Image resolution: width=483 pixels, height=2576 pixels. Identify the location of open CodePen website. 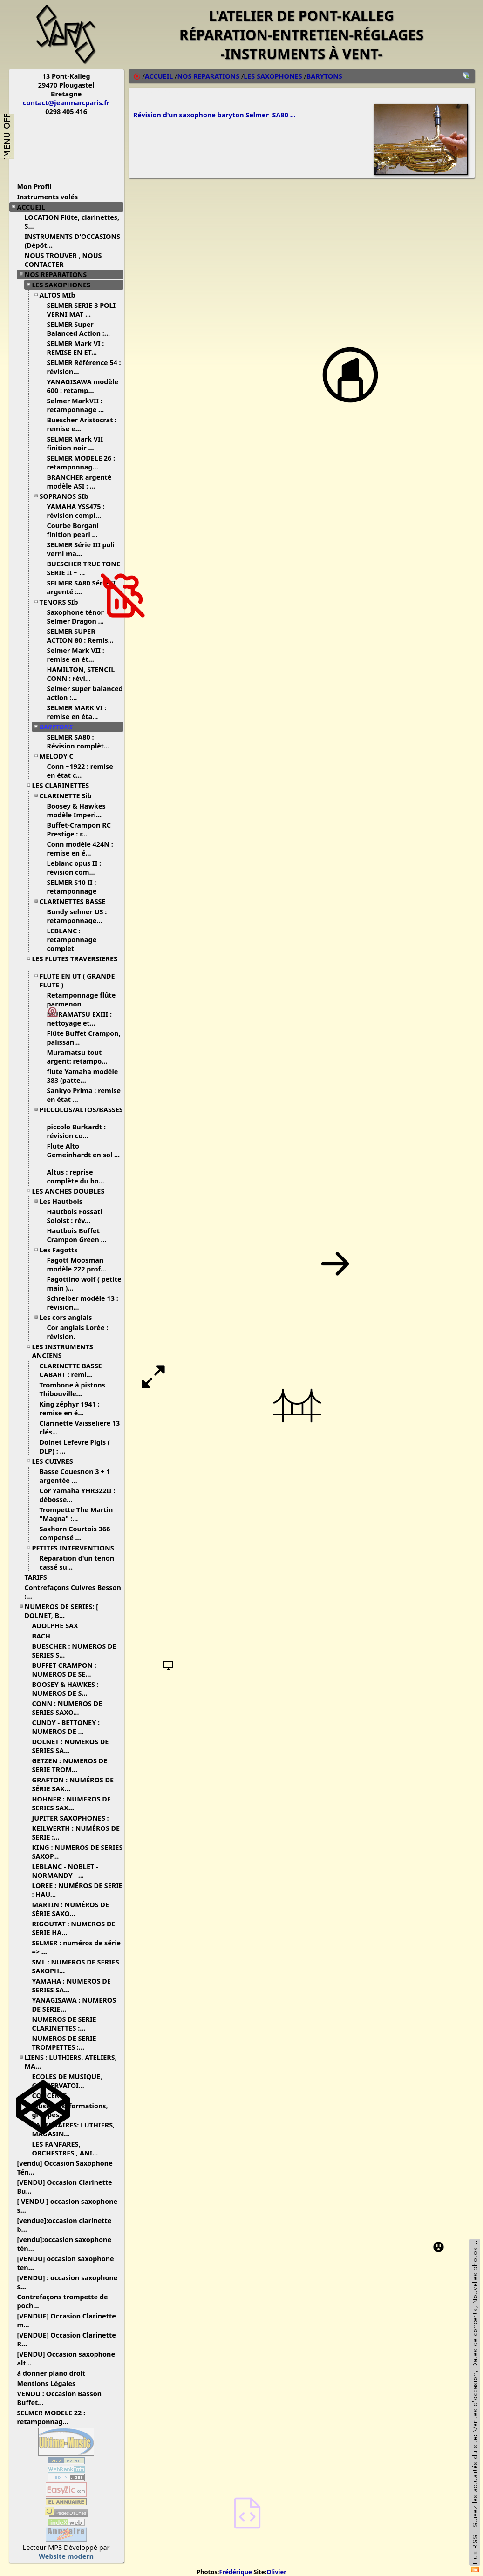
(43, 2107).